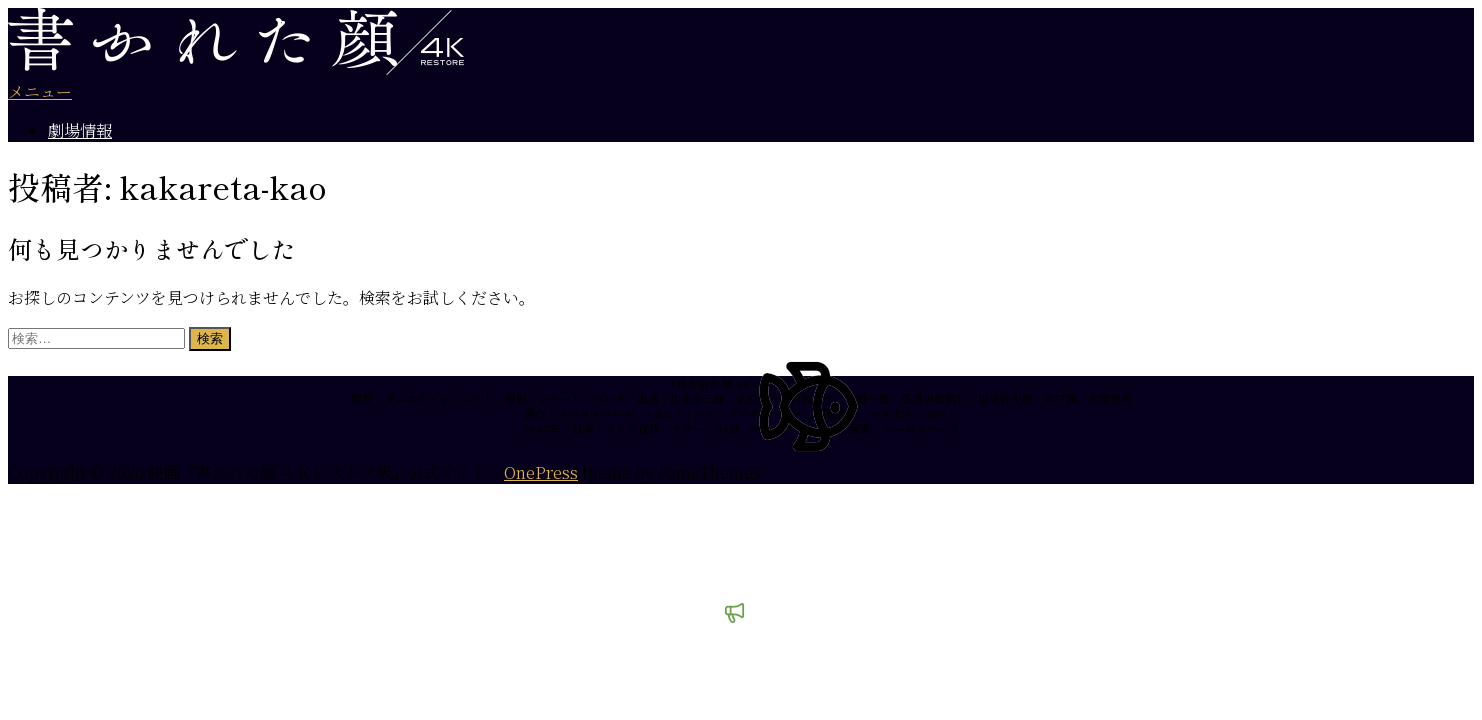 Image resolution: width=1482 pixels, height=720 pixels. What do you see at coordinates (808, 406) in the screenshot?
I see `access aquarium or fish-related features` at bounding box center [808, 406].